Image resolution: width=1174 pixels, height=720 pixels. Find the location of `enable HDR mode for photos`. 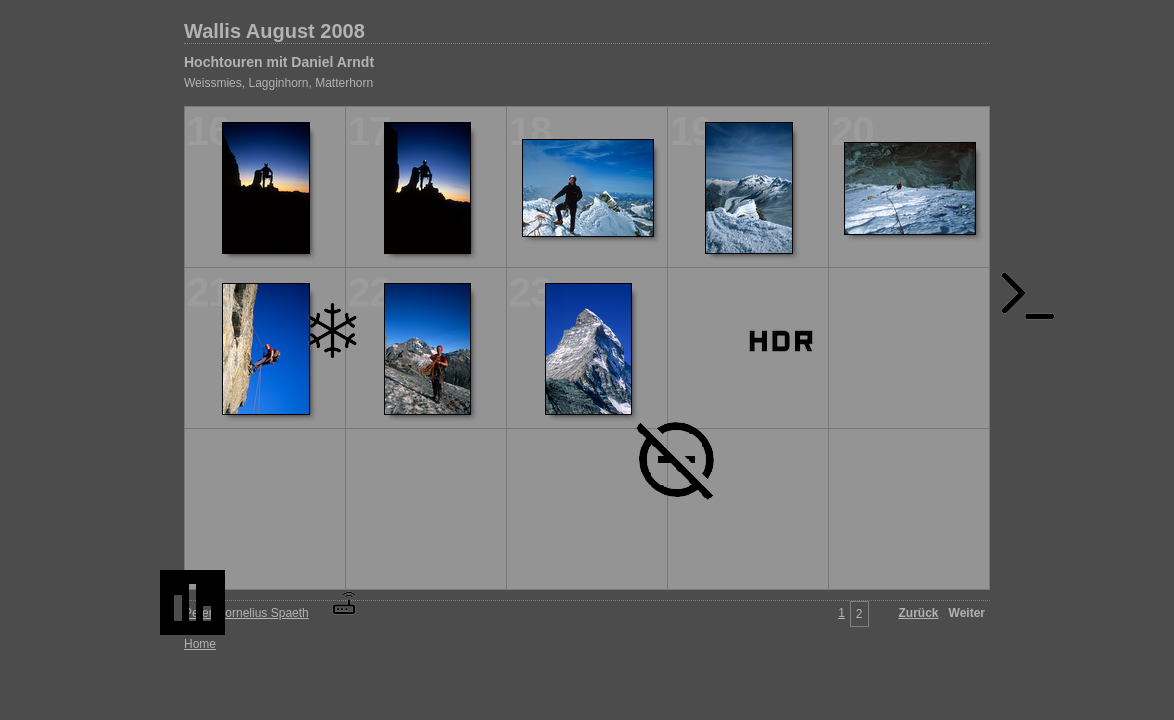

enable HDR mode for photos is located at coordinates (781, 341).